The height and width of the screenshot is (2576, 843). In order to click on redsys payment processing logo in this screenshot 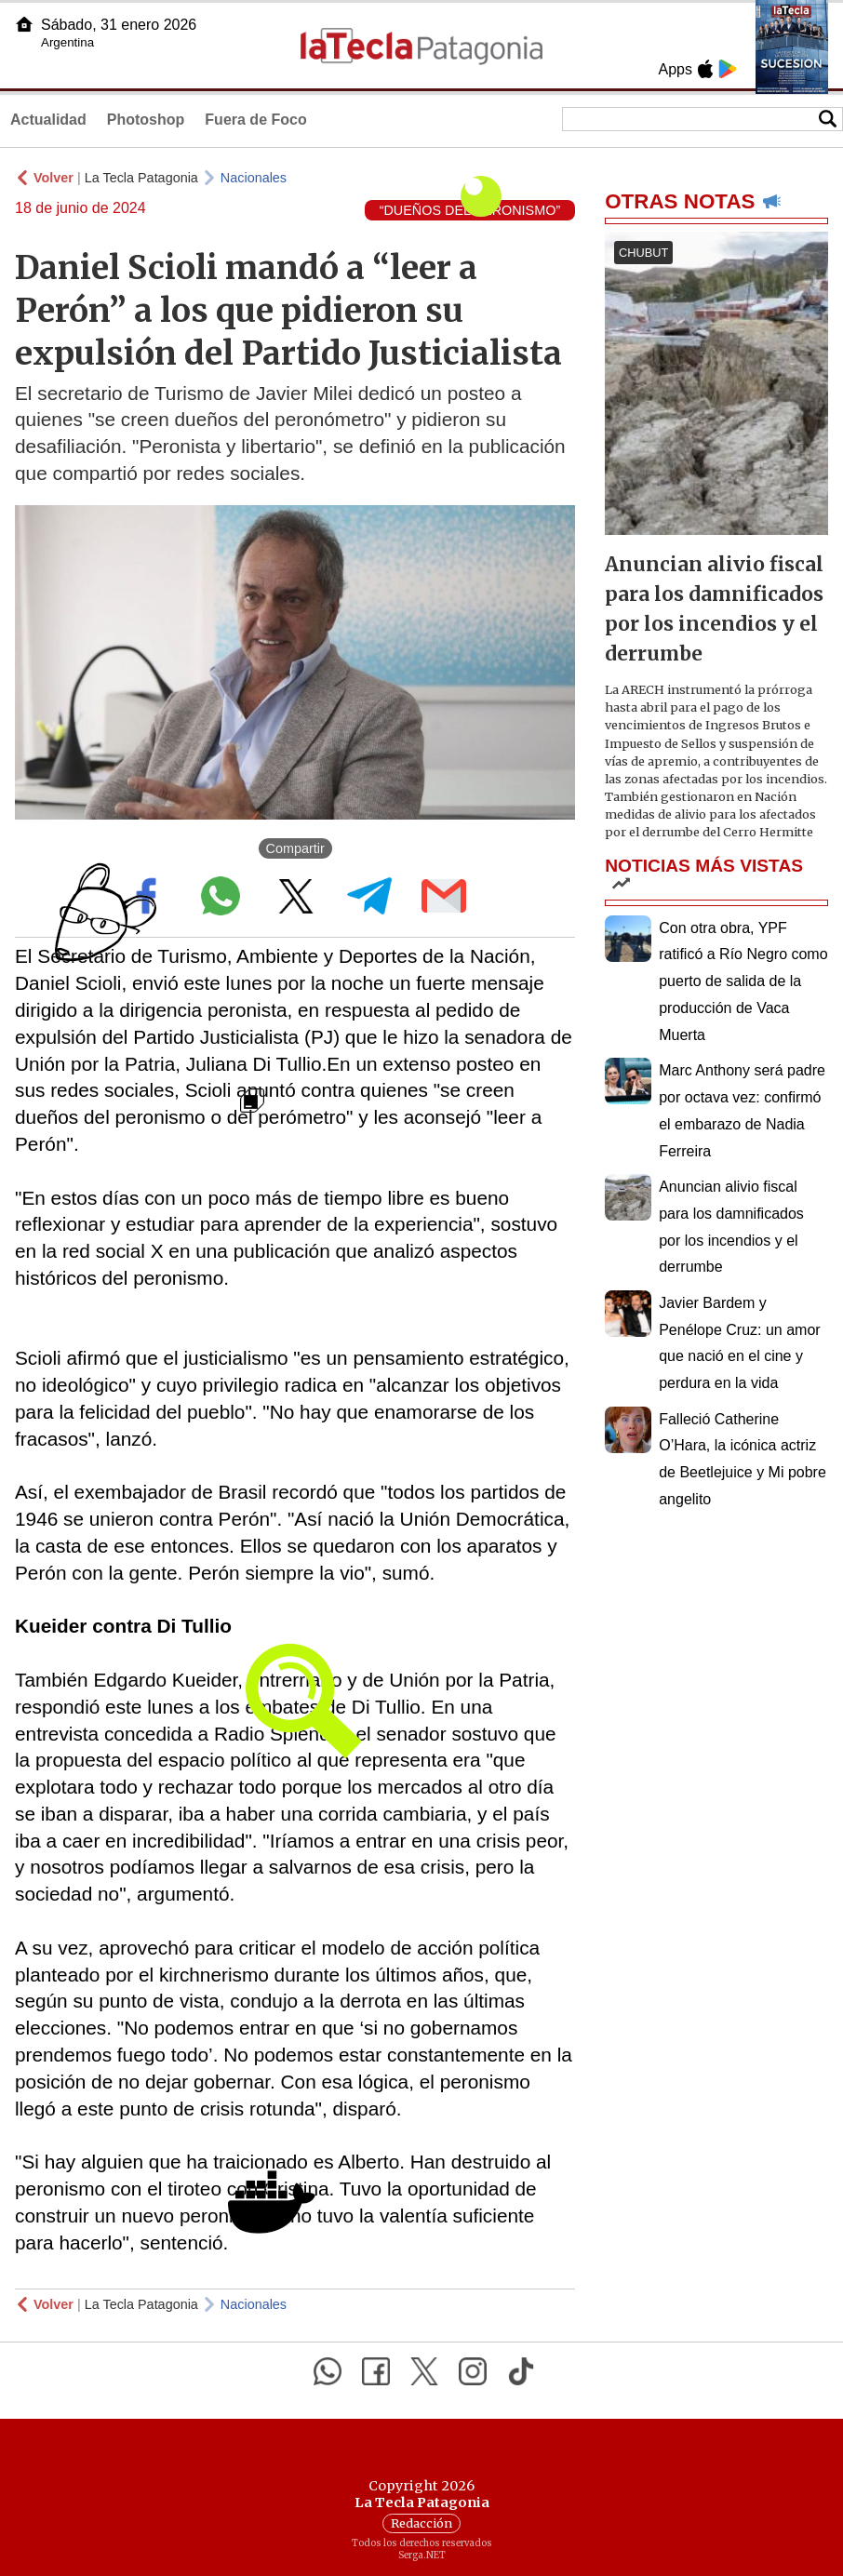, I will do `click(481, 196)`.